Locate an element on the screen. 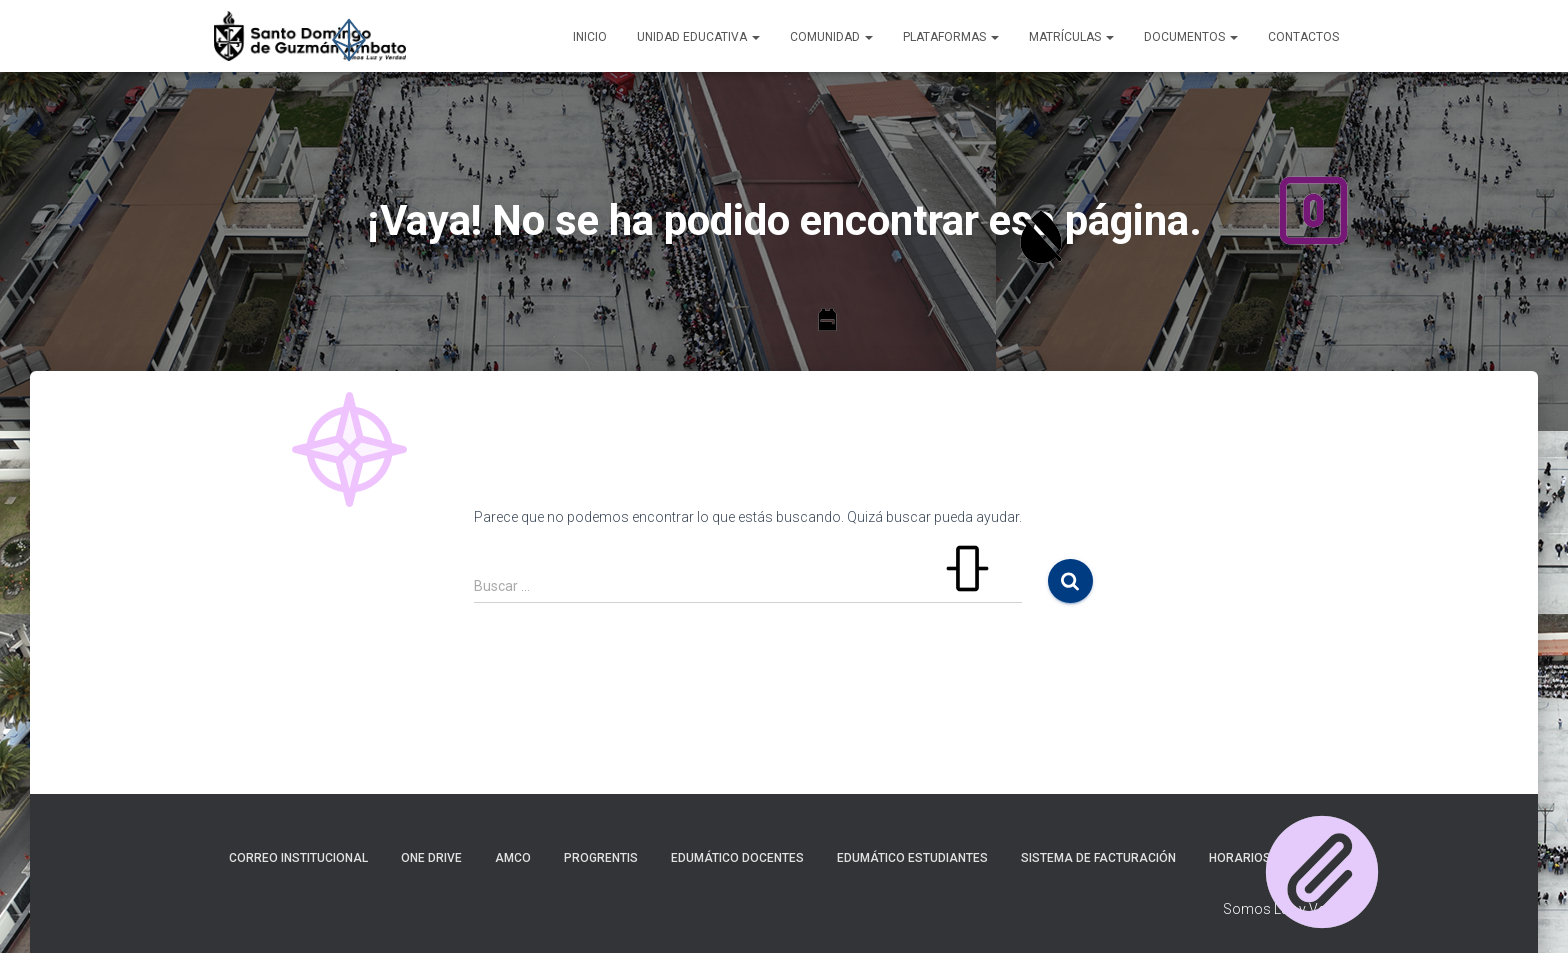 The height and width of the screenshot is (953, 1568). disable water or liquid features is located at coordinates (1041, 239).